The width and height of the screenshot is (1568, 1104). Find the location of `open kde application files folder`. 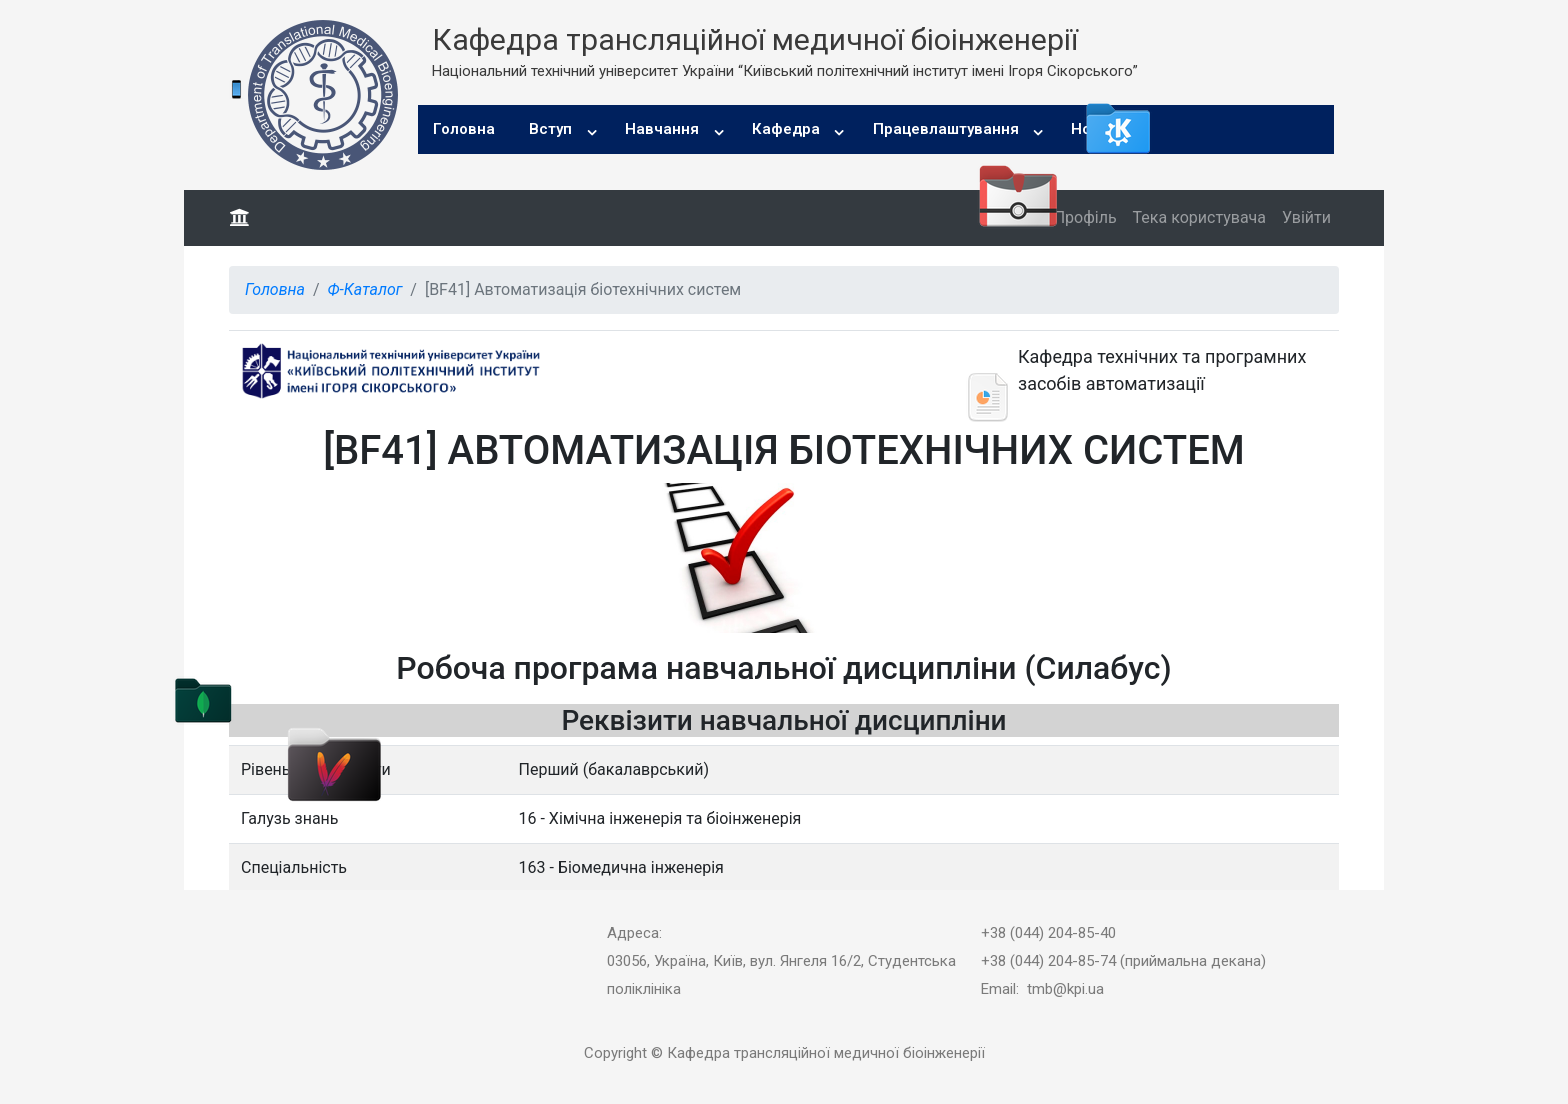

open kde application files folder is located at coordinates (1118, 130).